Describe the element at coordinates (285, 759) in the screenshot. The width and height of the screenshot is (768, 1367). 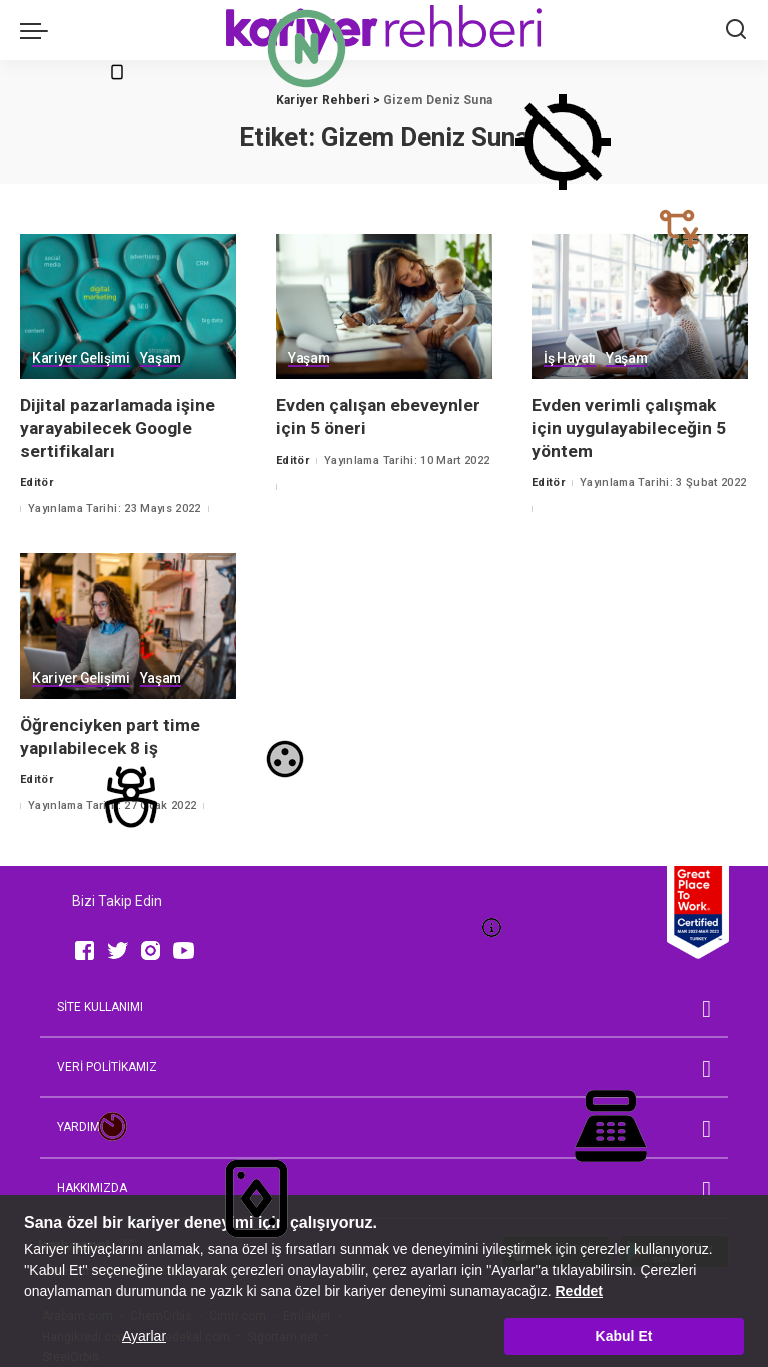
I see `view team or group workspace` at that location.